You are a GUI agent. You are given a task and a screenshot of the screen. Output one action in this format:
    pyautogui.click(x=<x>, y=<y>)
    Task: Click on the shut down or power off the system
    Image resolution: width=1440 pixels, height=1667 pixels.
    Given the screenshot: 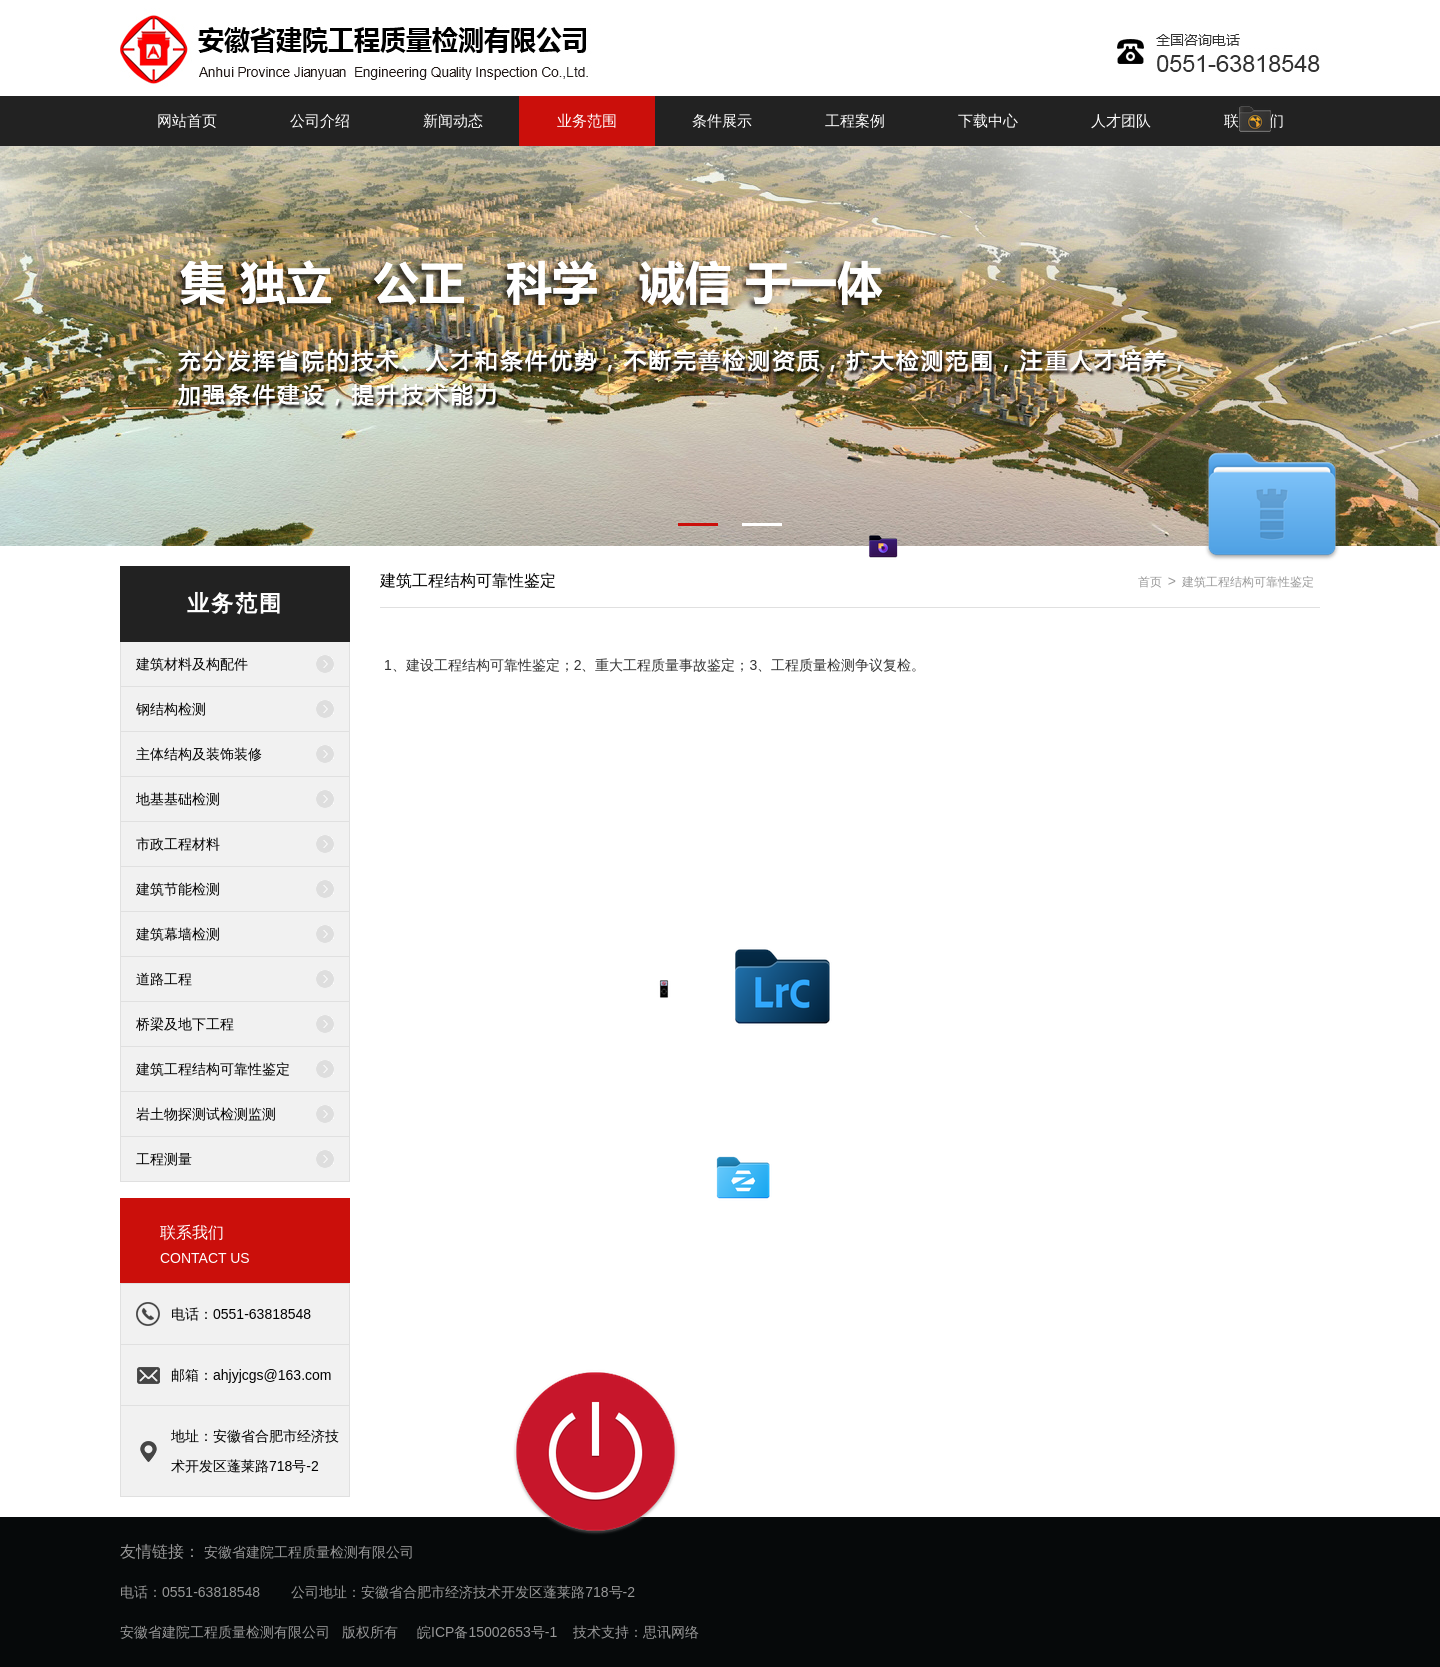 What is the action you would take?
    pyautogui.click(x=595, y=1451)
    